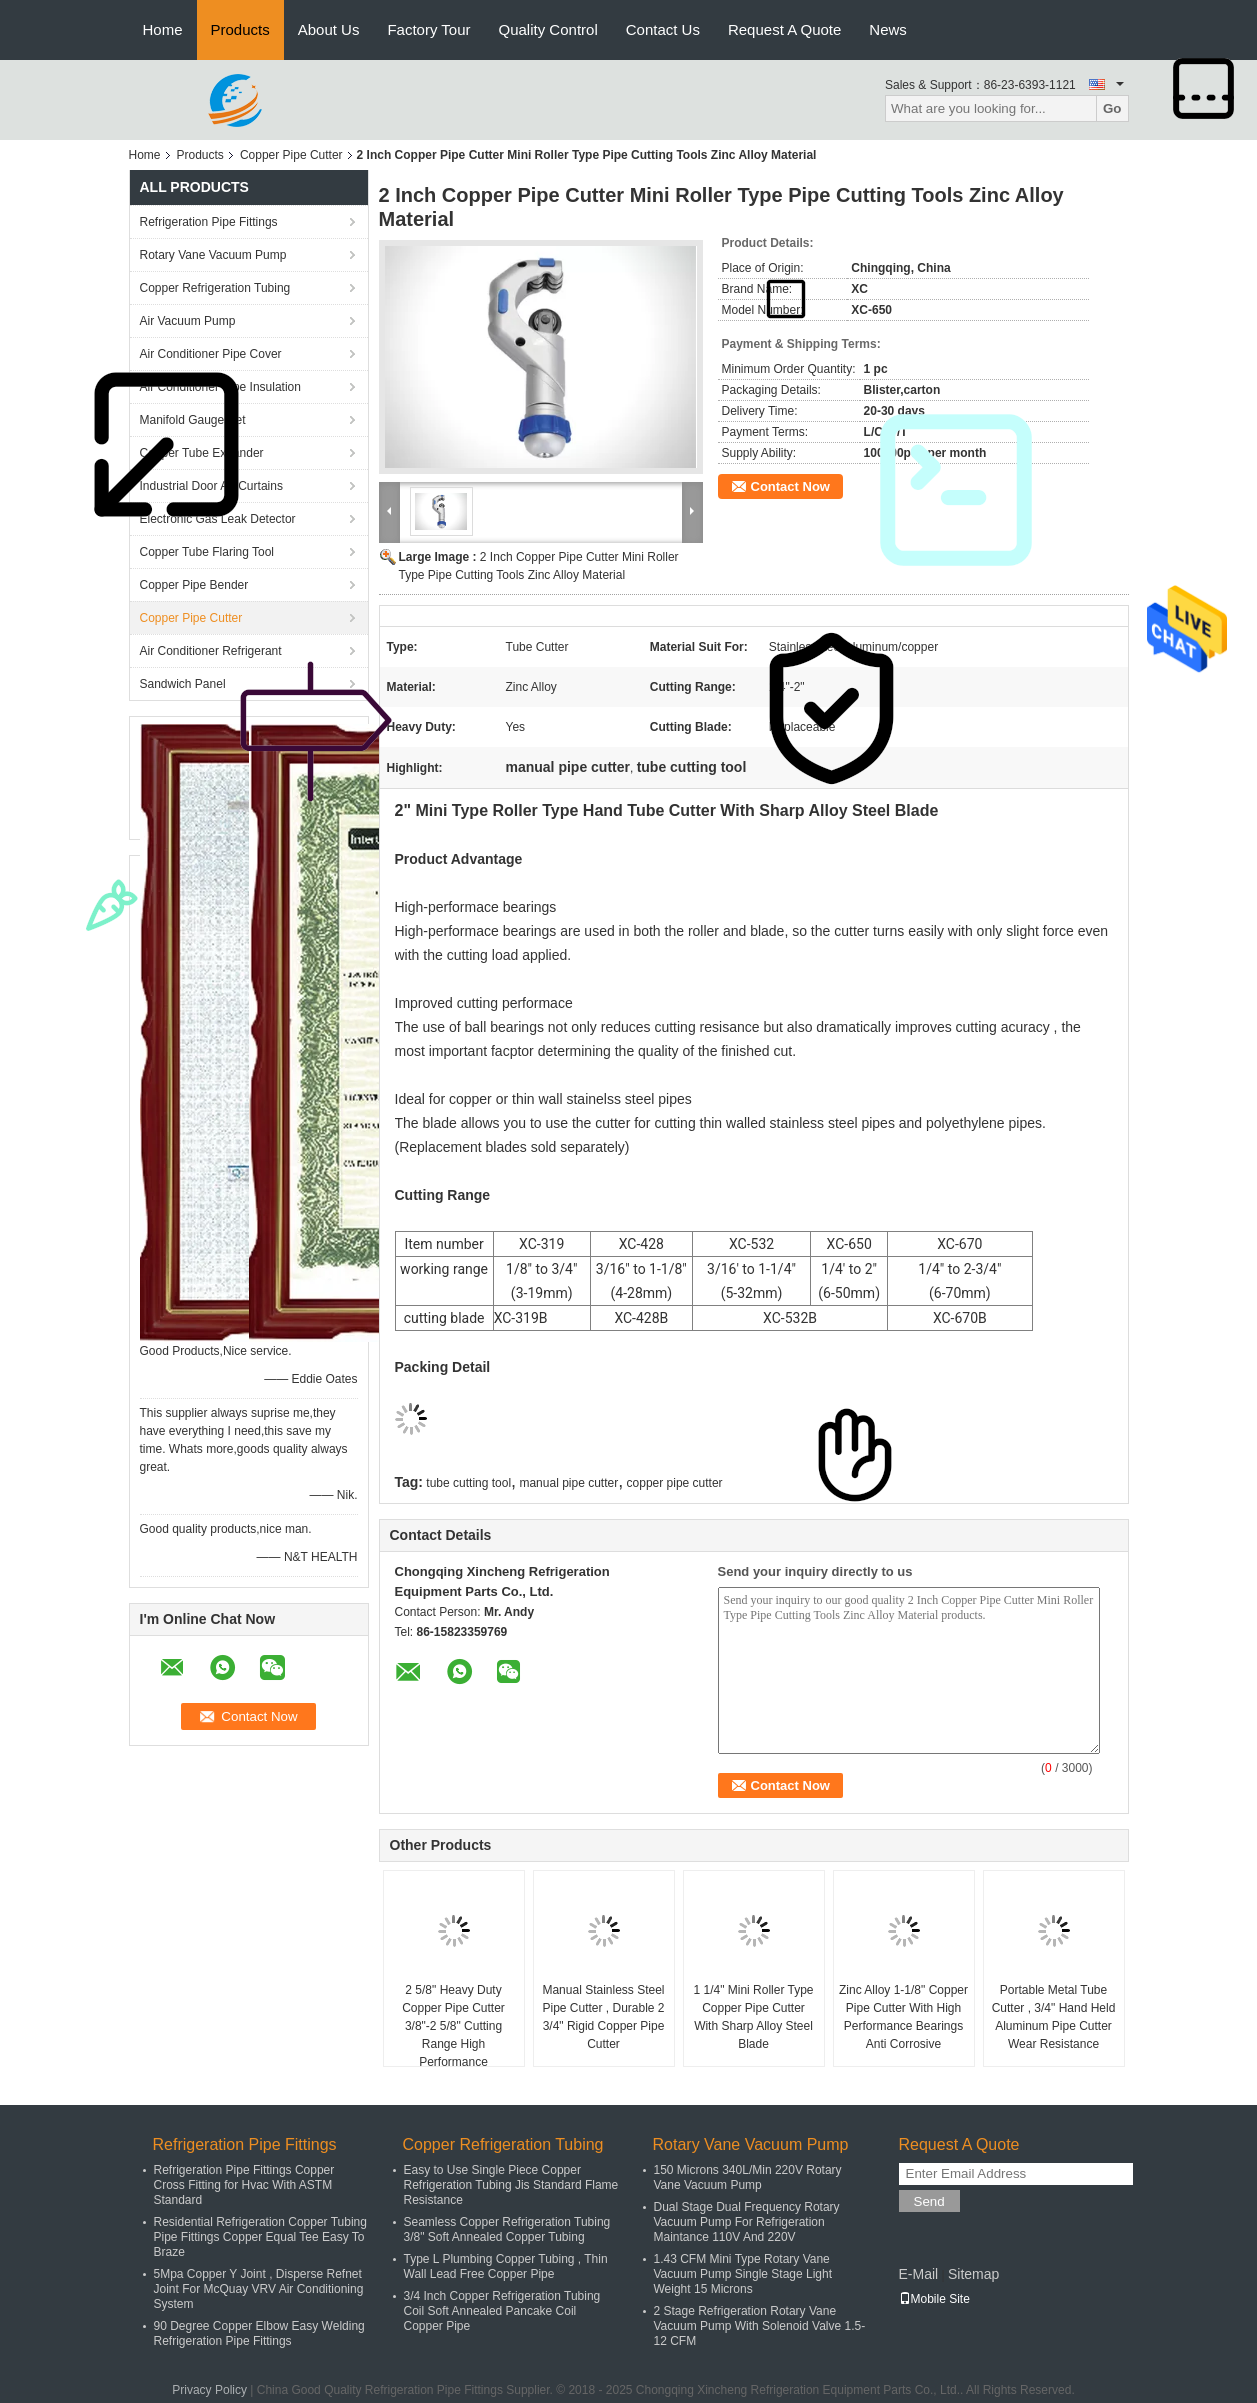  I want to click on toggle bottom panel visibility, so click(1203, 88).